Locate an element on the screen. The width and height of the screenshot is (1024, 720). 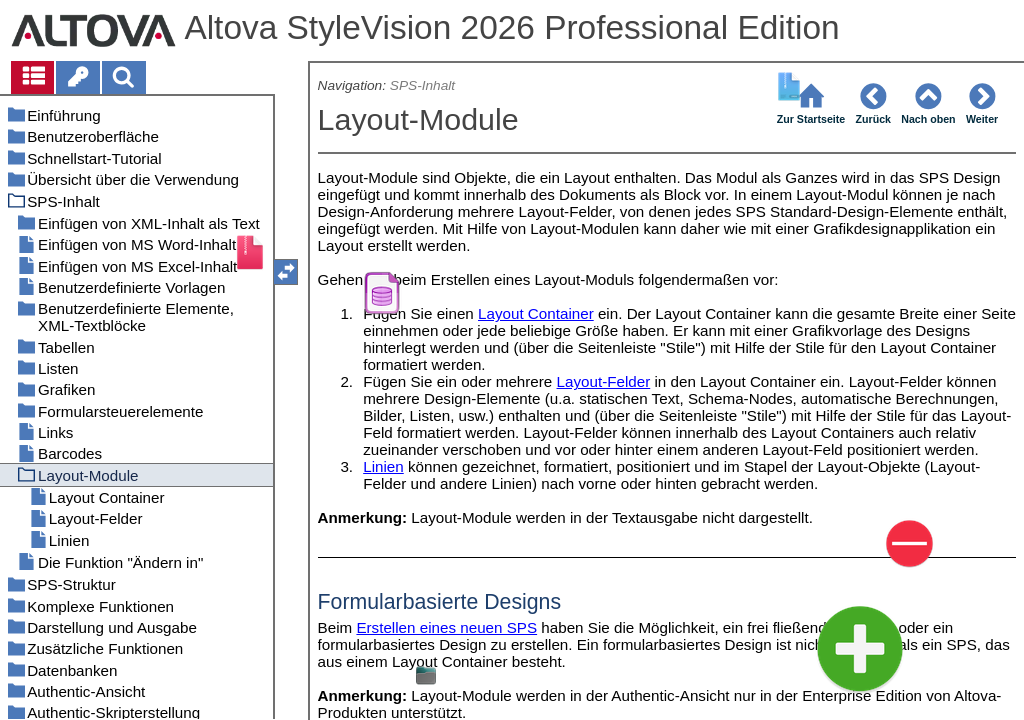
libreoffice base database file is located at coordinates (382, 293).